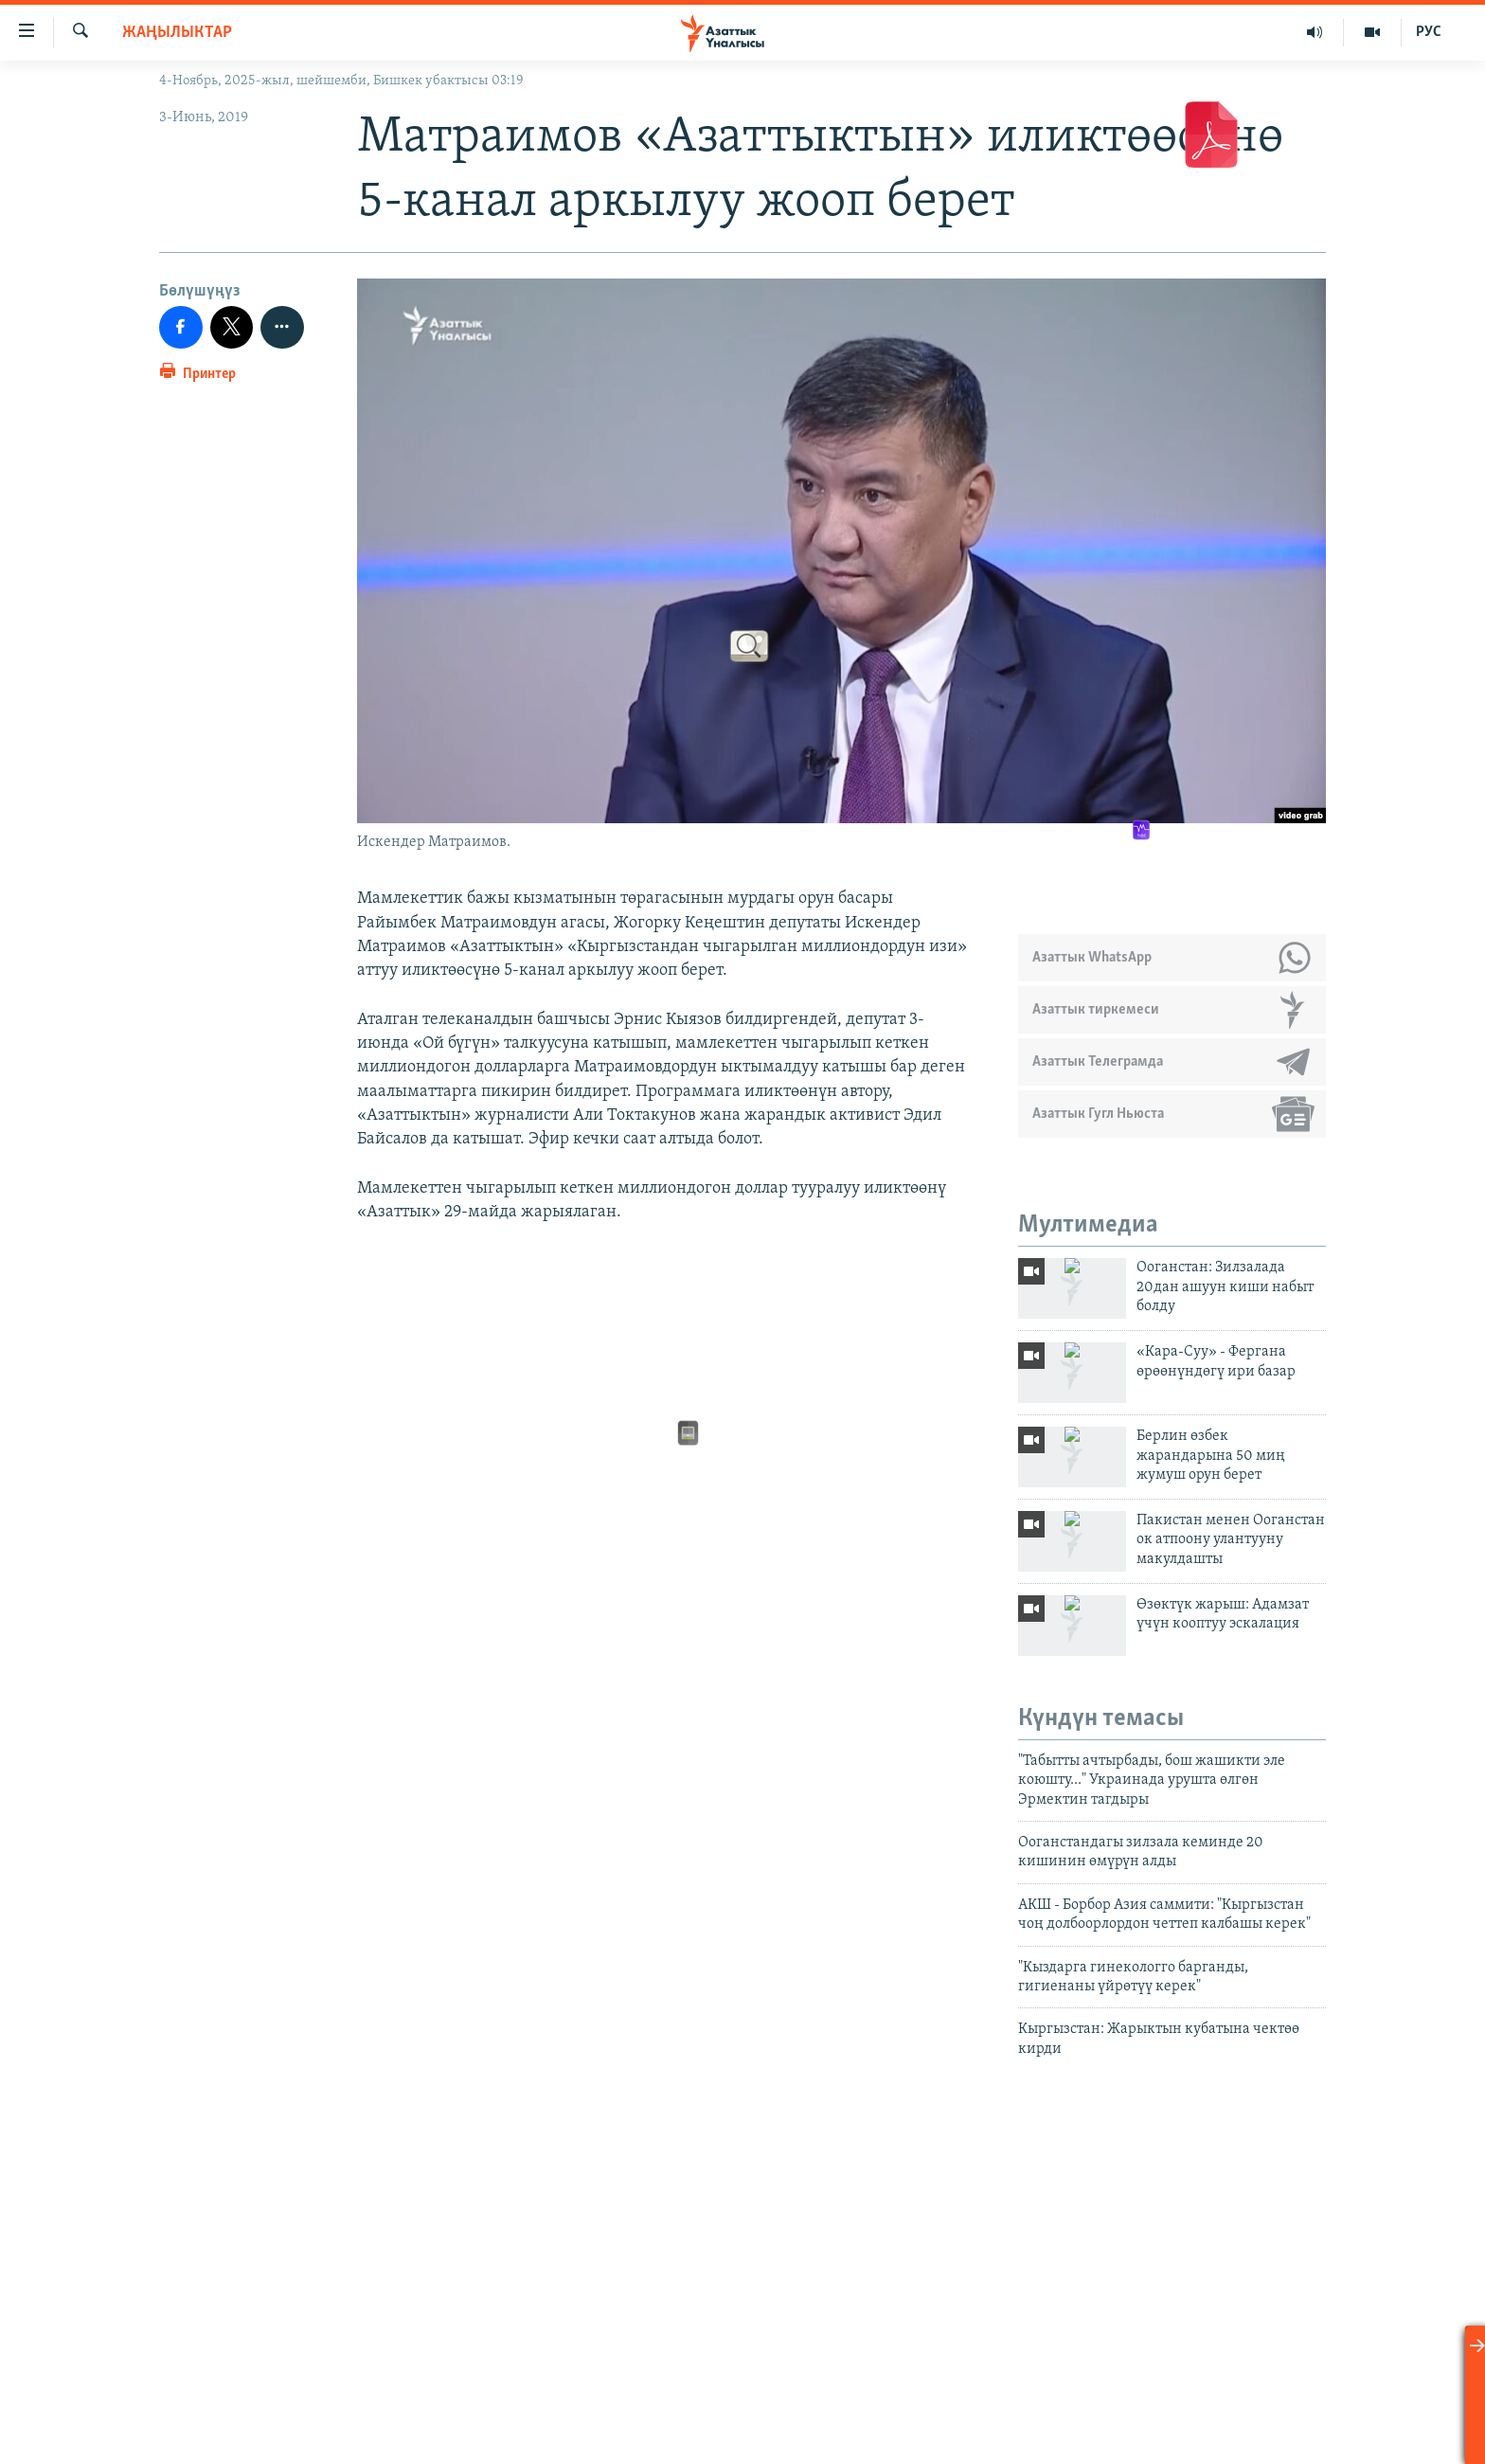 This screenshot has width=1485, height=2464. What do you see at coordinates (749, 646) in the screenshot?
I see `open the image viewer application` at bounding box center [749, 646].